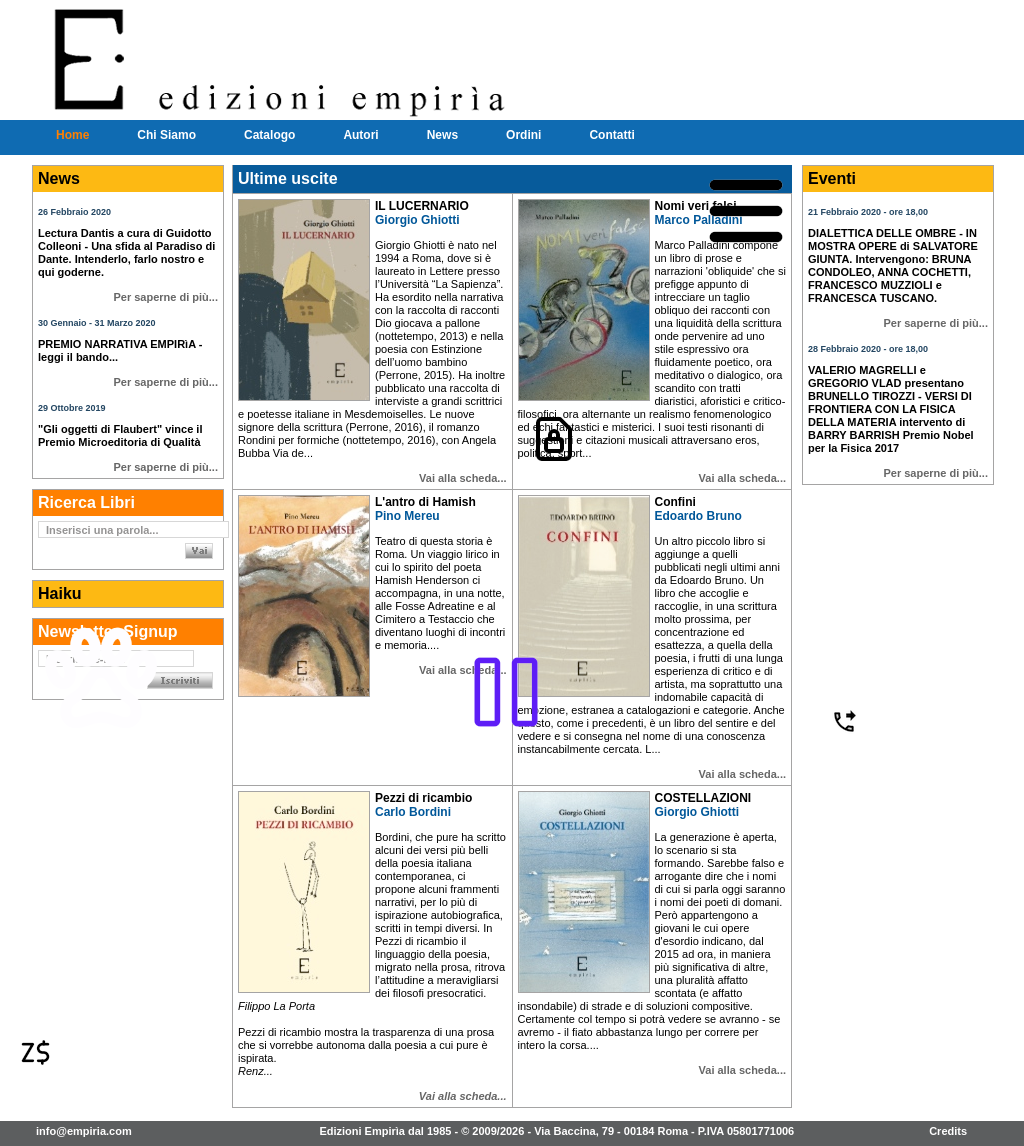 This screenshot has width=1024, height=1146. What do you see at coordinates (506, 692) in the screenshot?
I see `pause media playback` at bounding box center [506, 692].